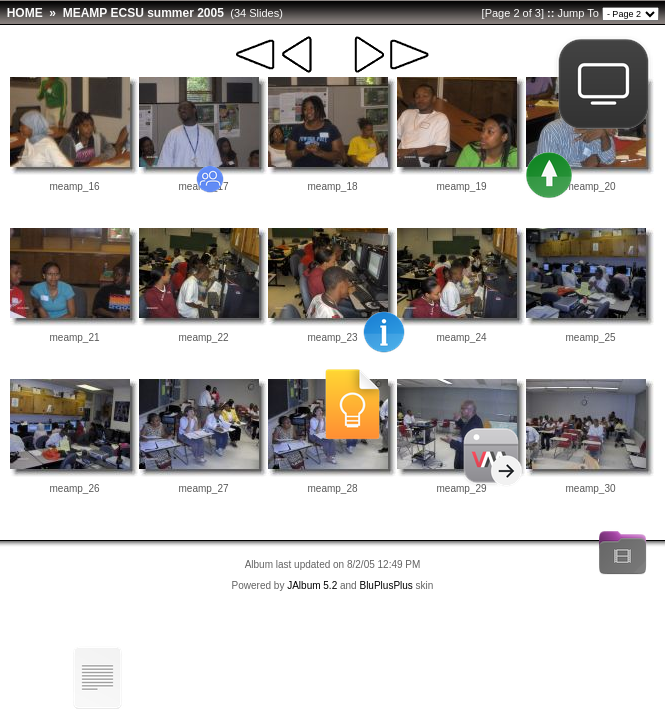  What do you see at coordinates (622, 552) in the screenshot?
I see `open your videos folder` at bounding box center [622, 552].